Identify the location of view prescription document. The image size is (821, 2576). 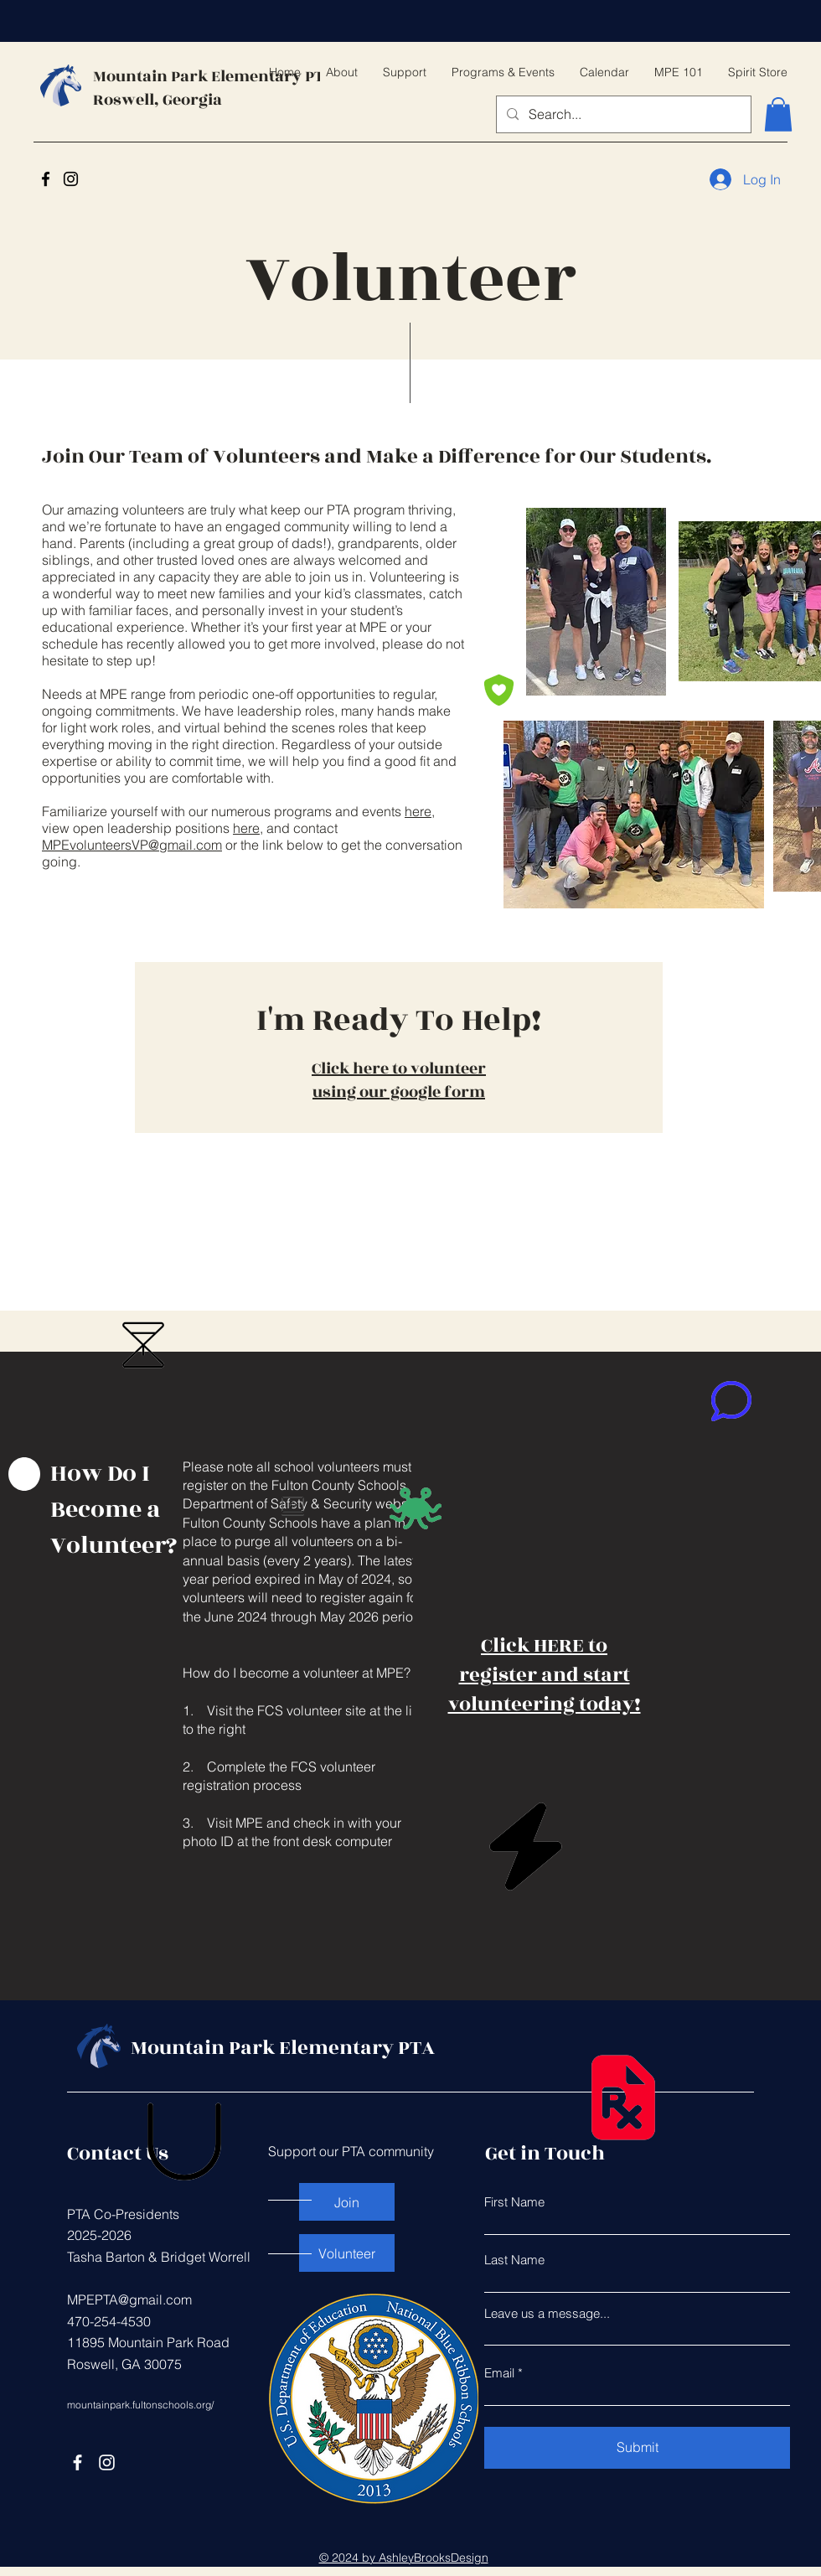
(623, 2098).